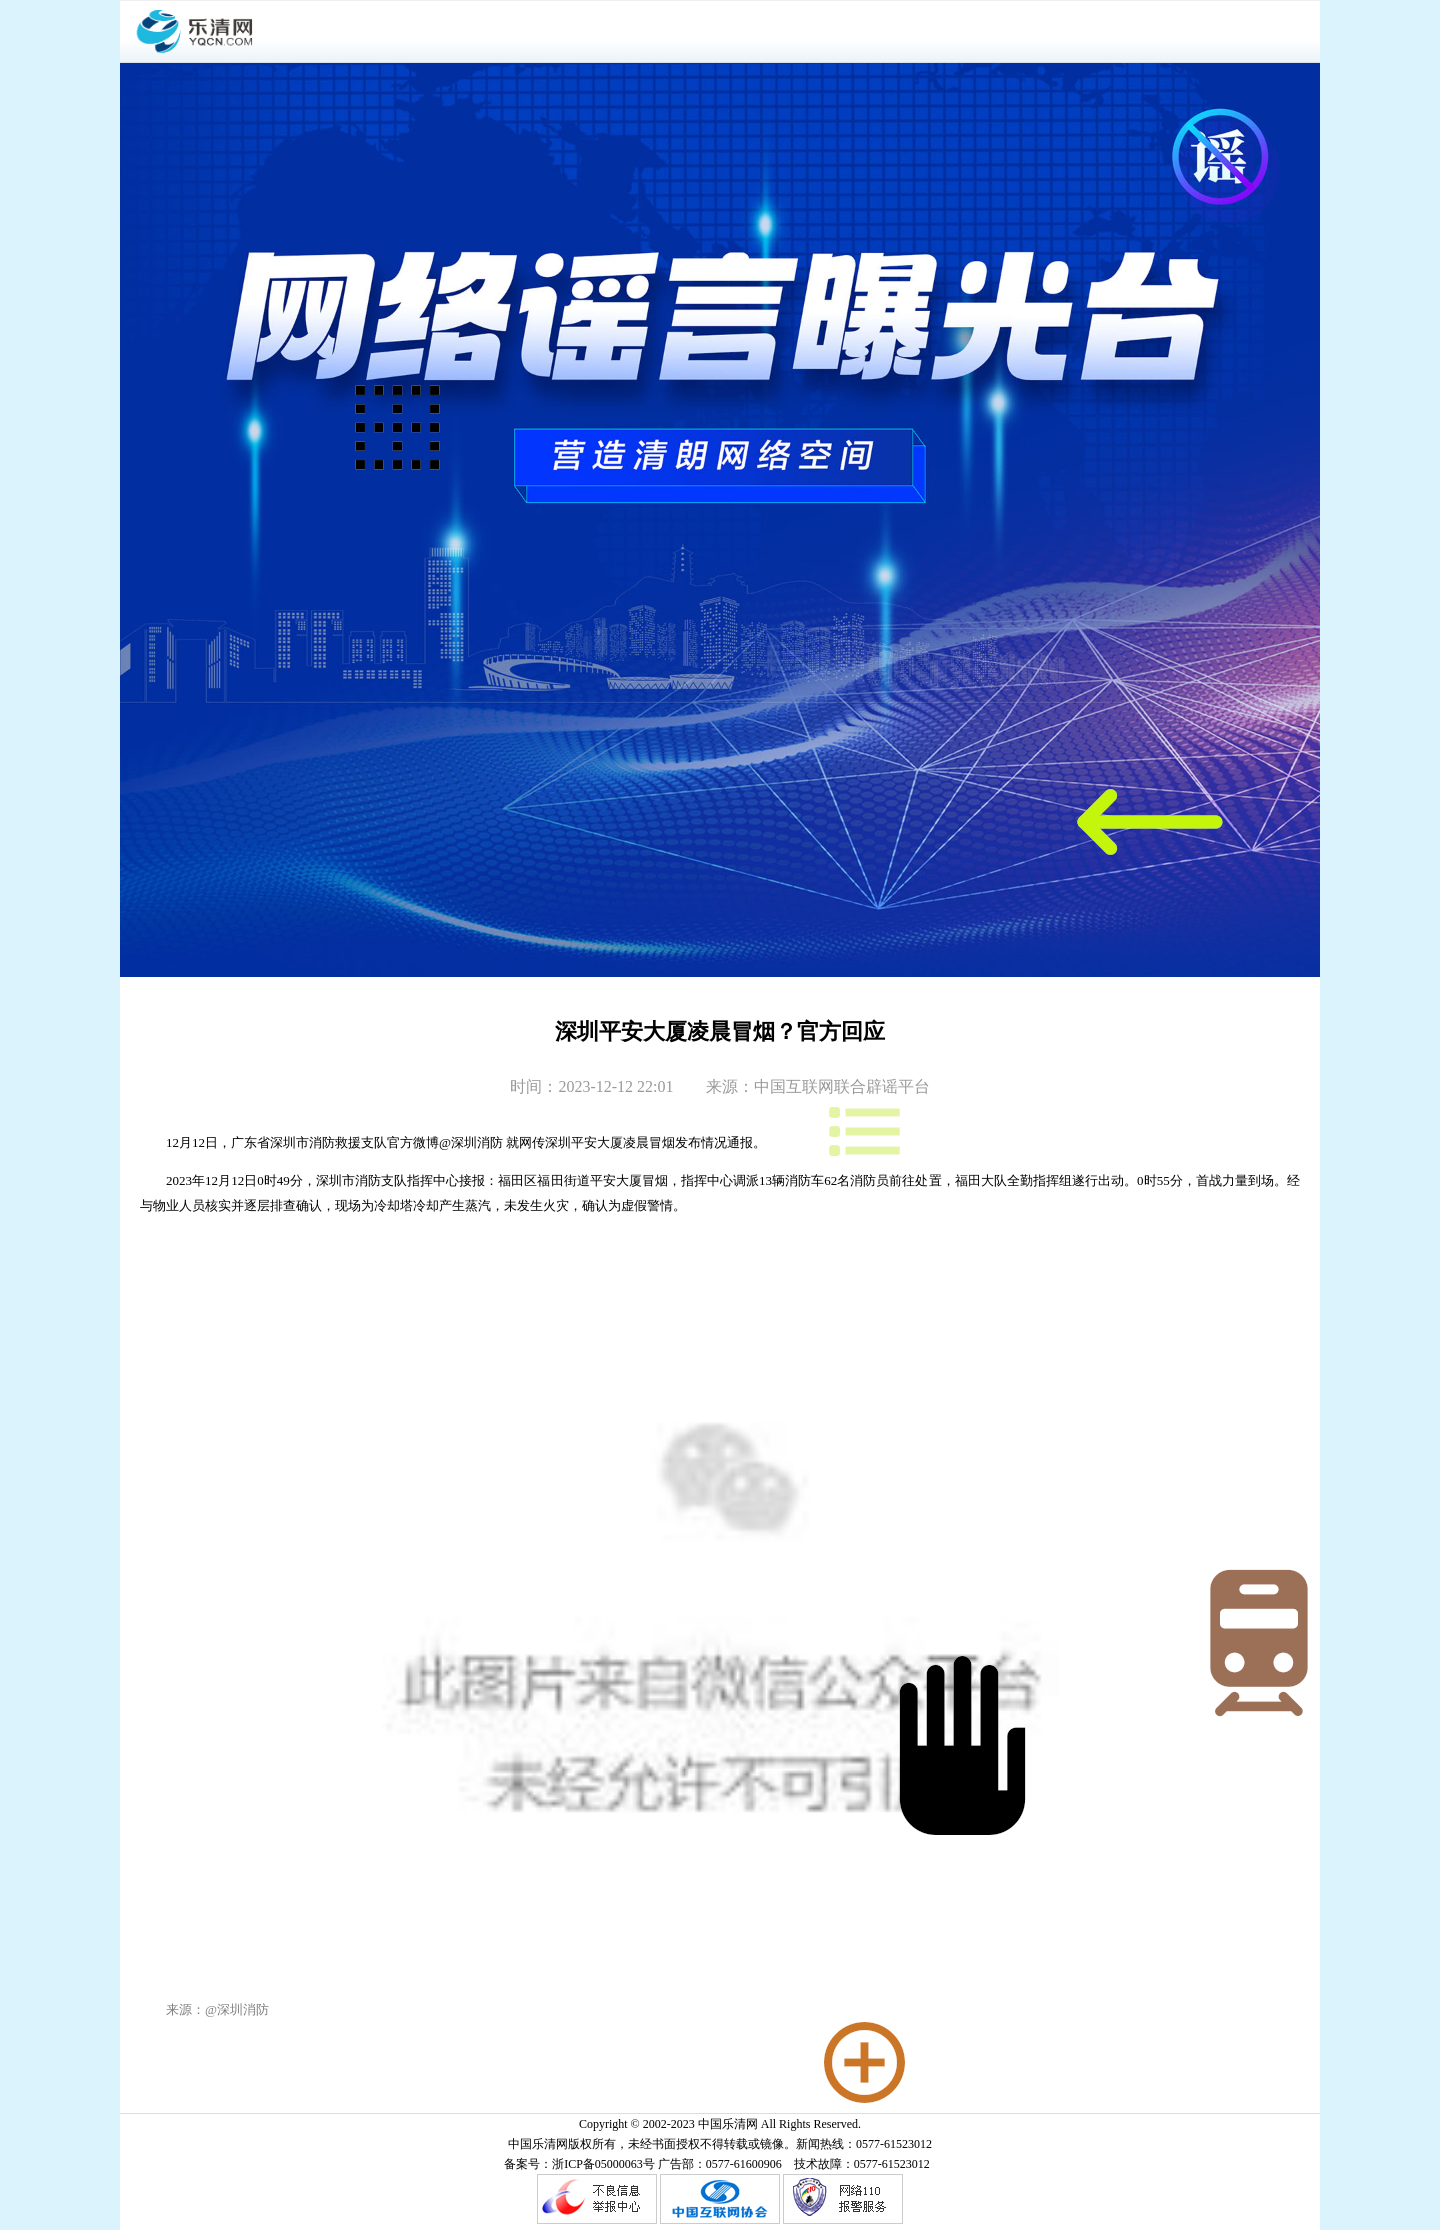 The image size is (1440, 2230). What do you see at coordinates (864, 1131) in the screenshot?
I see `view items in a list format` at bounding box center [864, 1131].